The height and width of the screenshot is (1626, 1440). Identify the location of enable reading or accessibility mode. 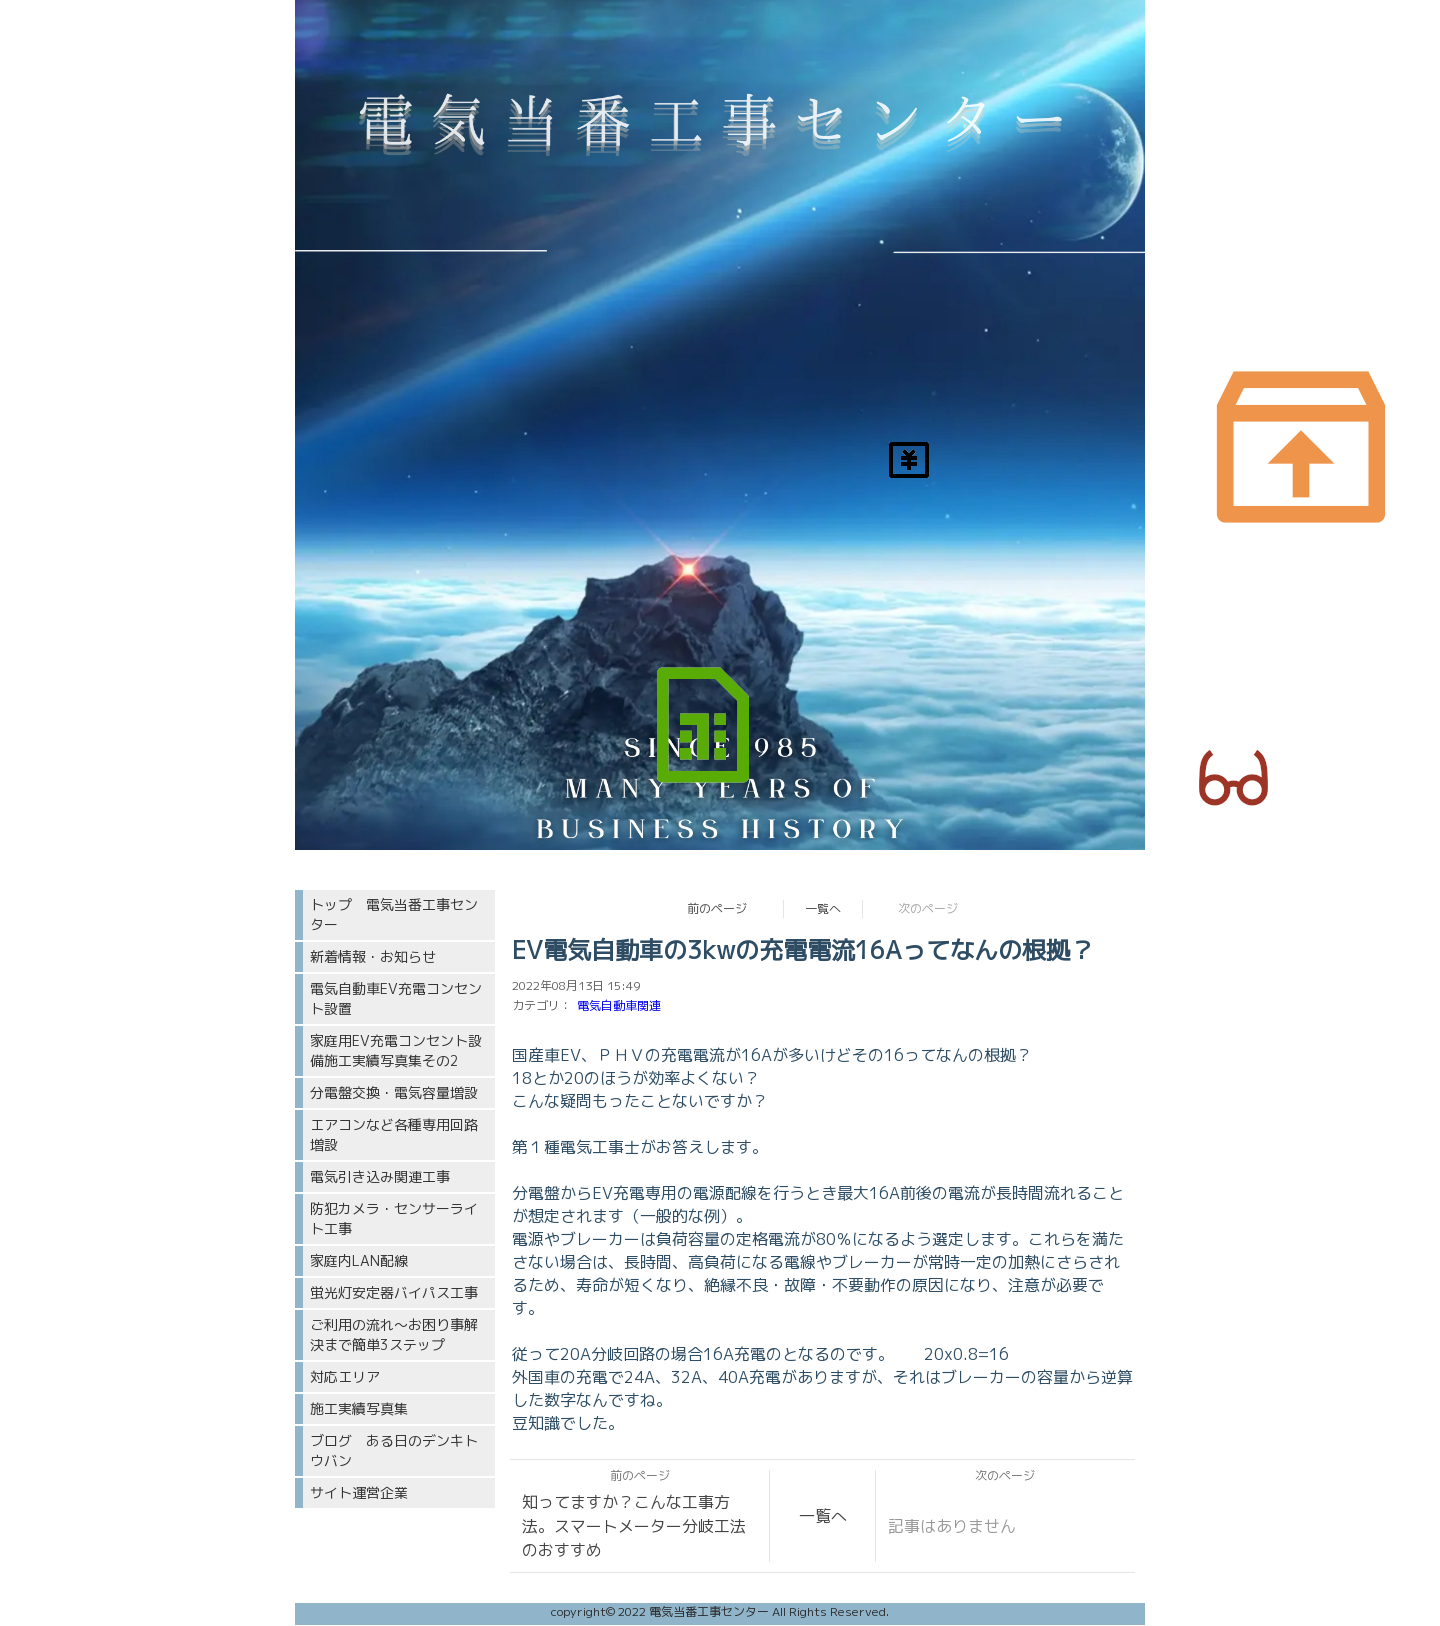
(1233, 780).